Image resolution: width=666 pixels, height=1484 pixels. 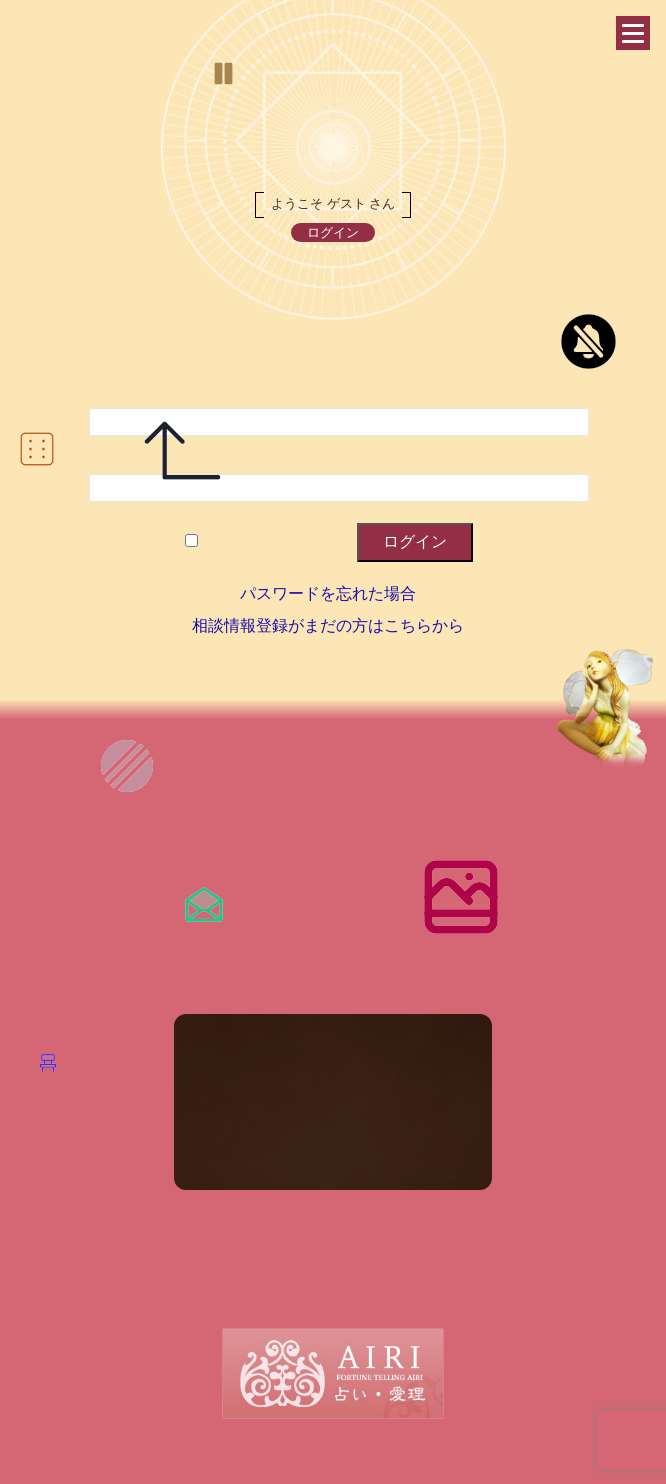 I want to click on randomize or shuffle content, so click(x=37, y=449).